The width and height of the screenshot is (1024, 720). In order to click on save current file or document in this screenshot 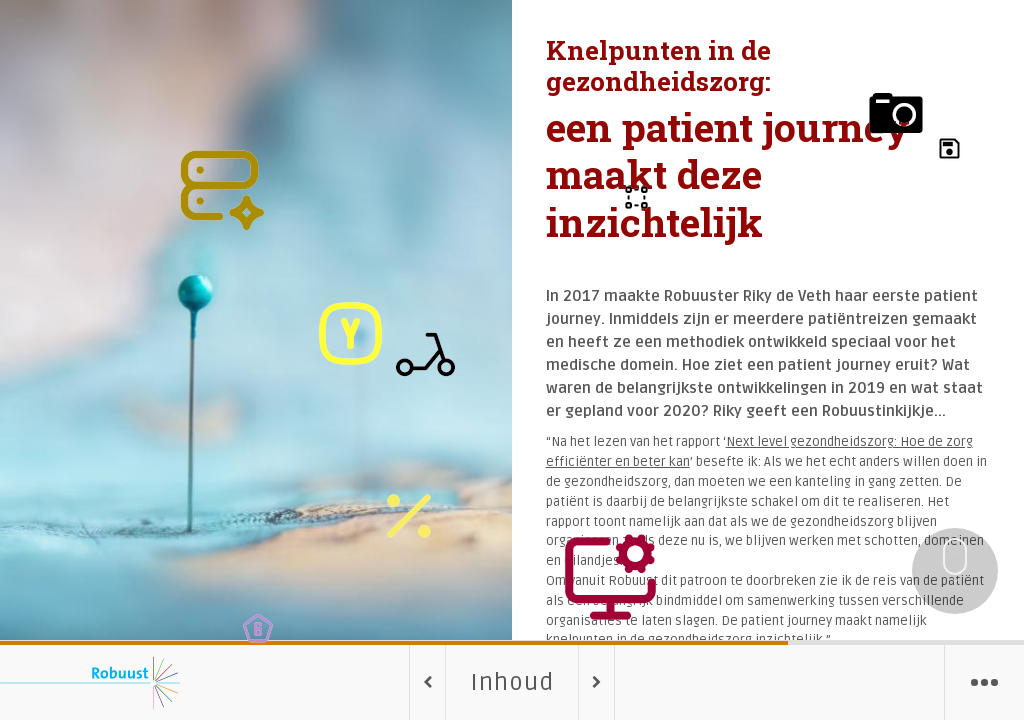, I will do `click(949, 148)`.